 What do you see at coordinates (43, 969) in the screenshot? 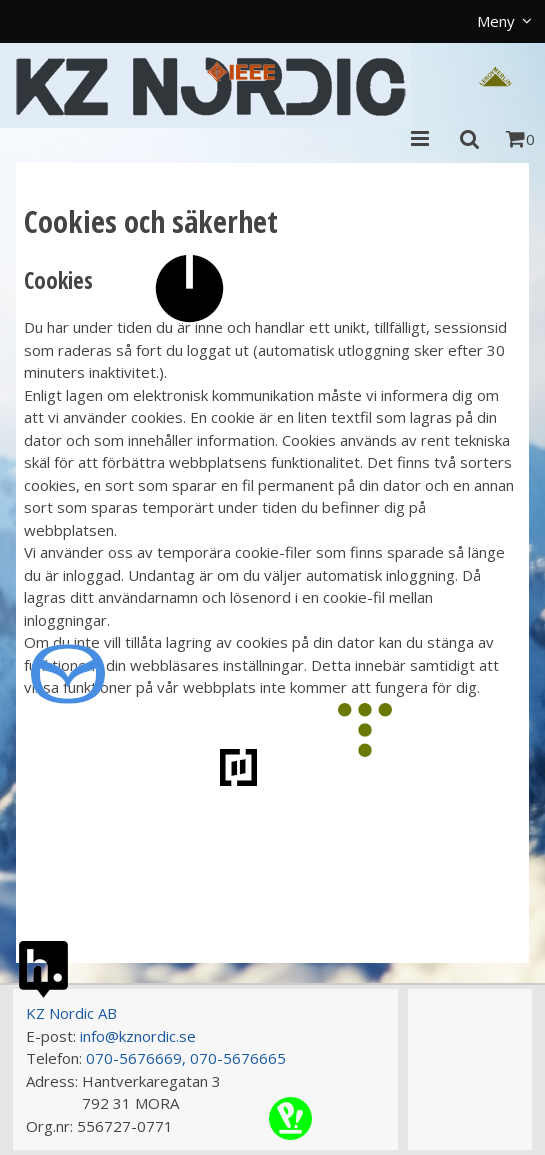
I see `open hypothesis annotation tool` at bounding box center [43, 969].